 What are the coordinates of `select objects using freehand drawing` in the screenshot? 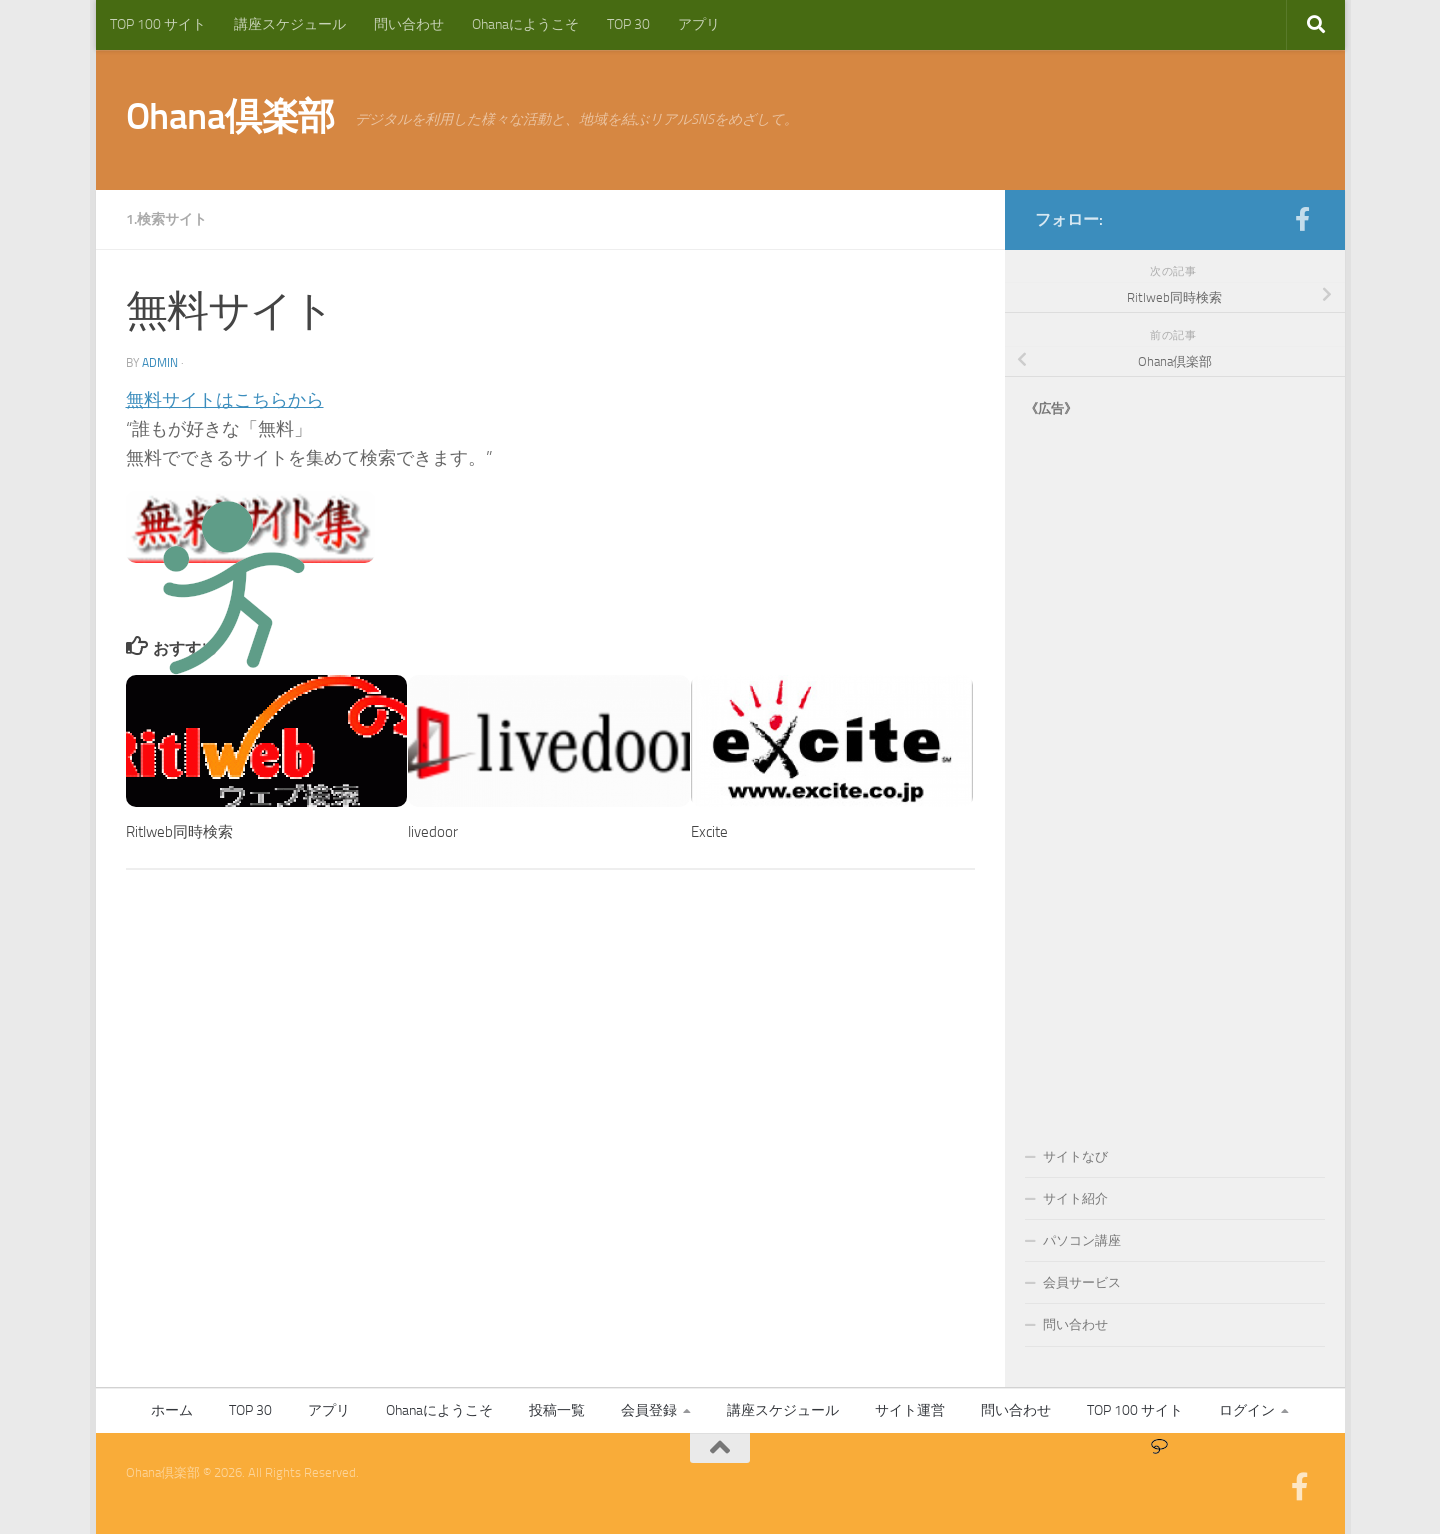 It's located at (1159, 1445).